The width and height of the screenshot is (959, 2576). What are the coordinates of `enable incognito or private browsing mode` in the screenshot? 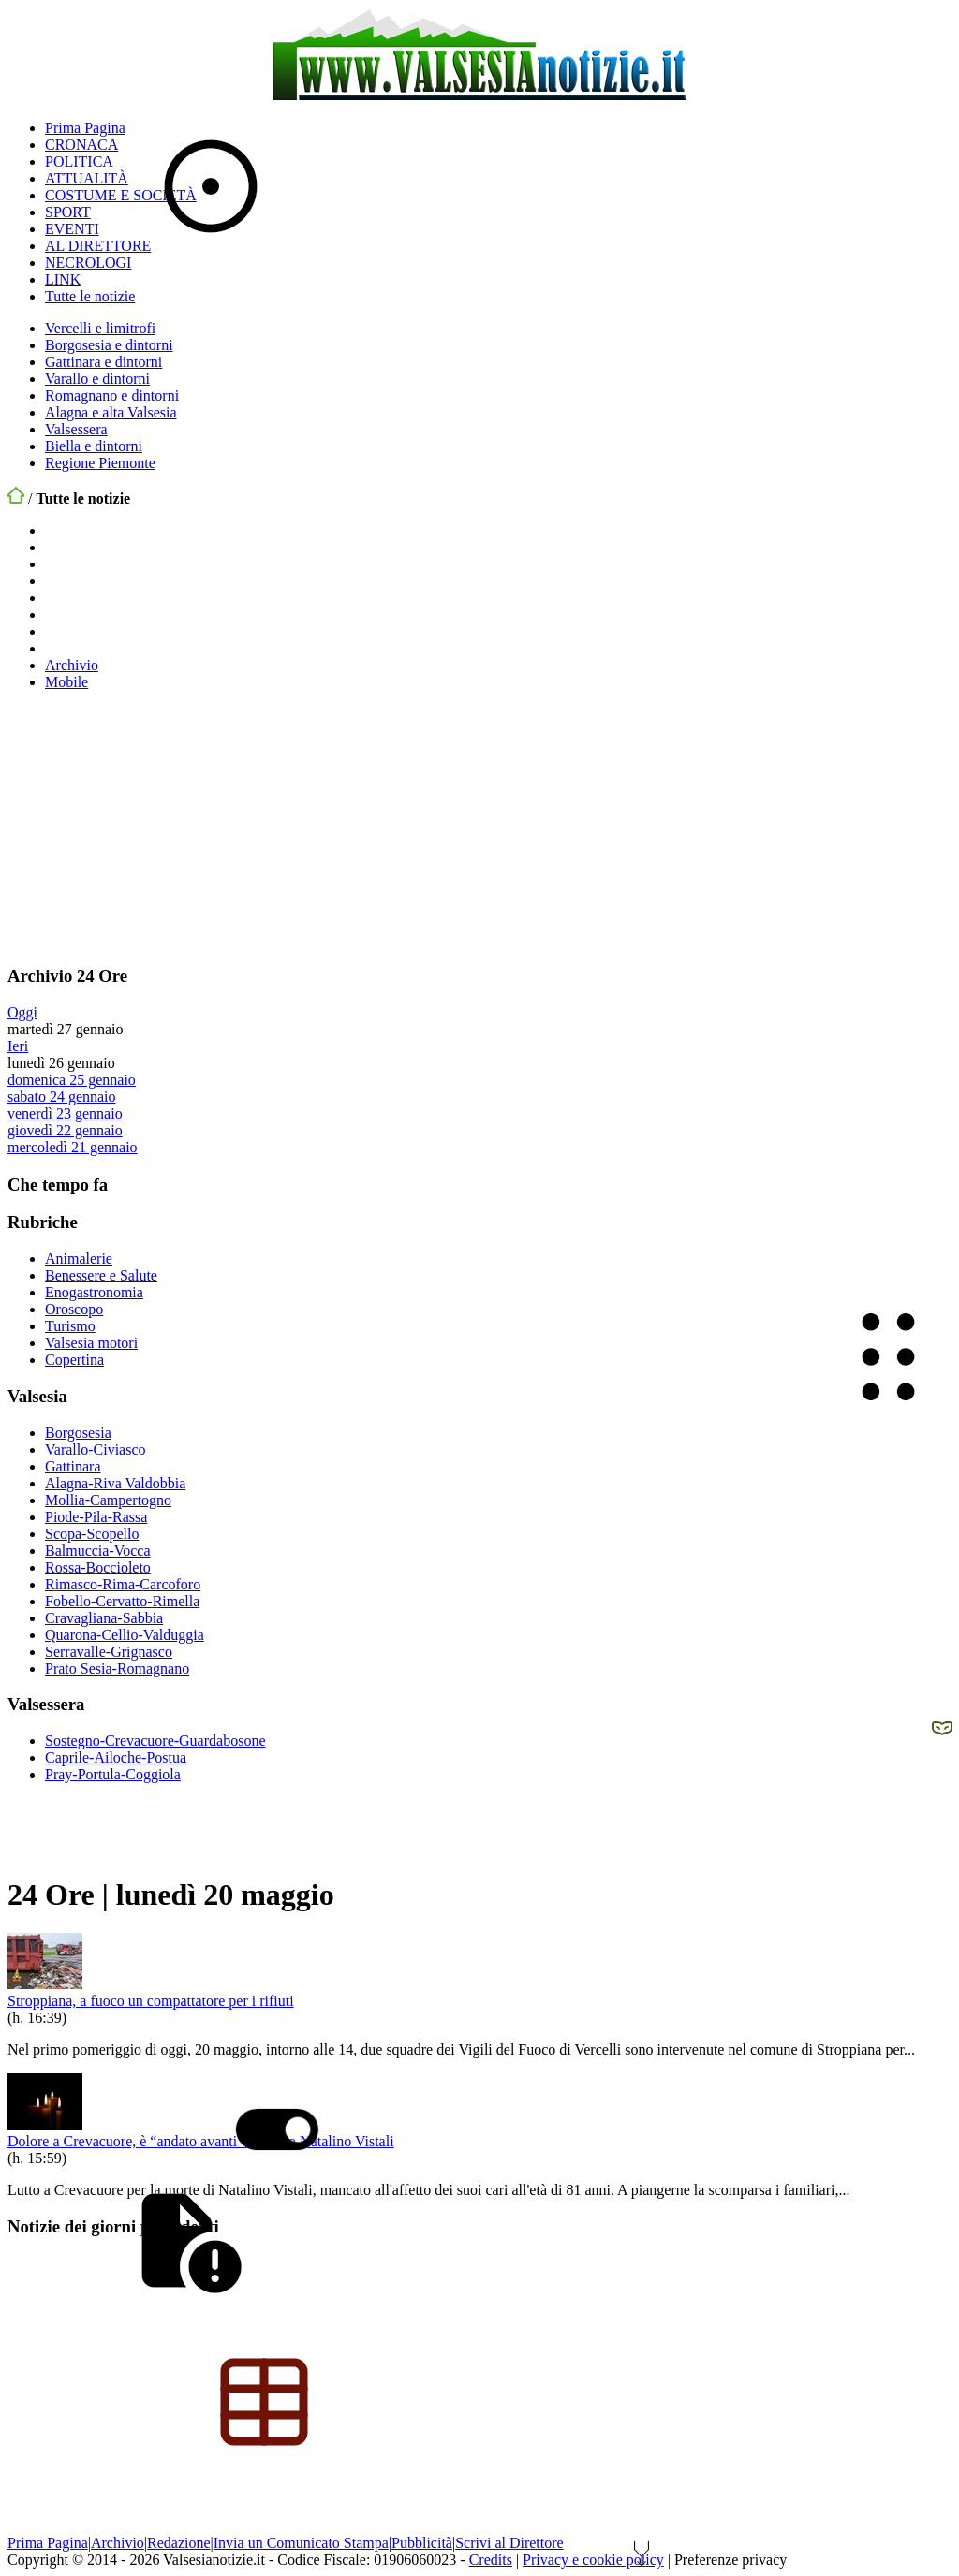 It's located at (942, 1728).